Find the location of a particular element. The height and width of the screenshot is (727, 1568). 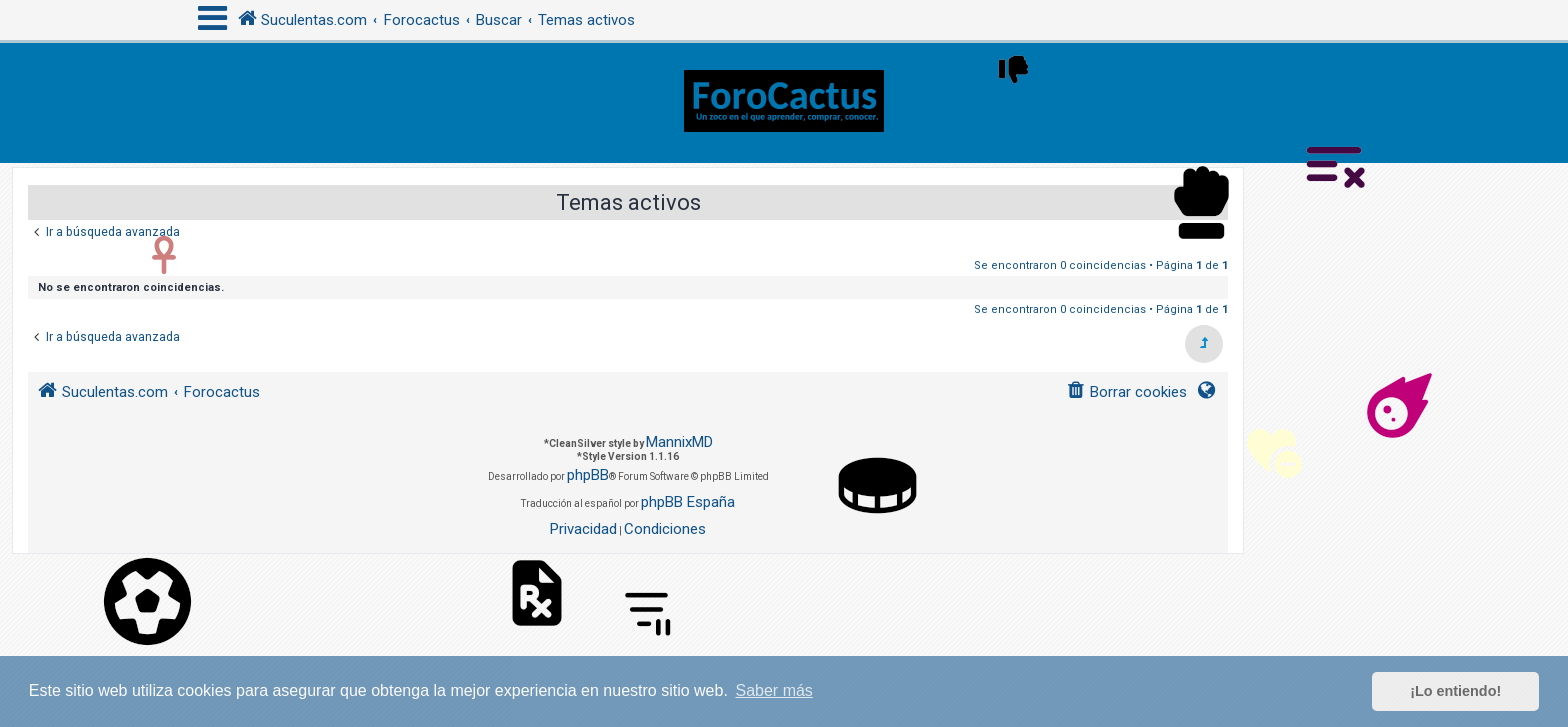

access sports or soccer-related content is located at coordinates (147, 601).